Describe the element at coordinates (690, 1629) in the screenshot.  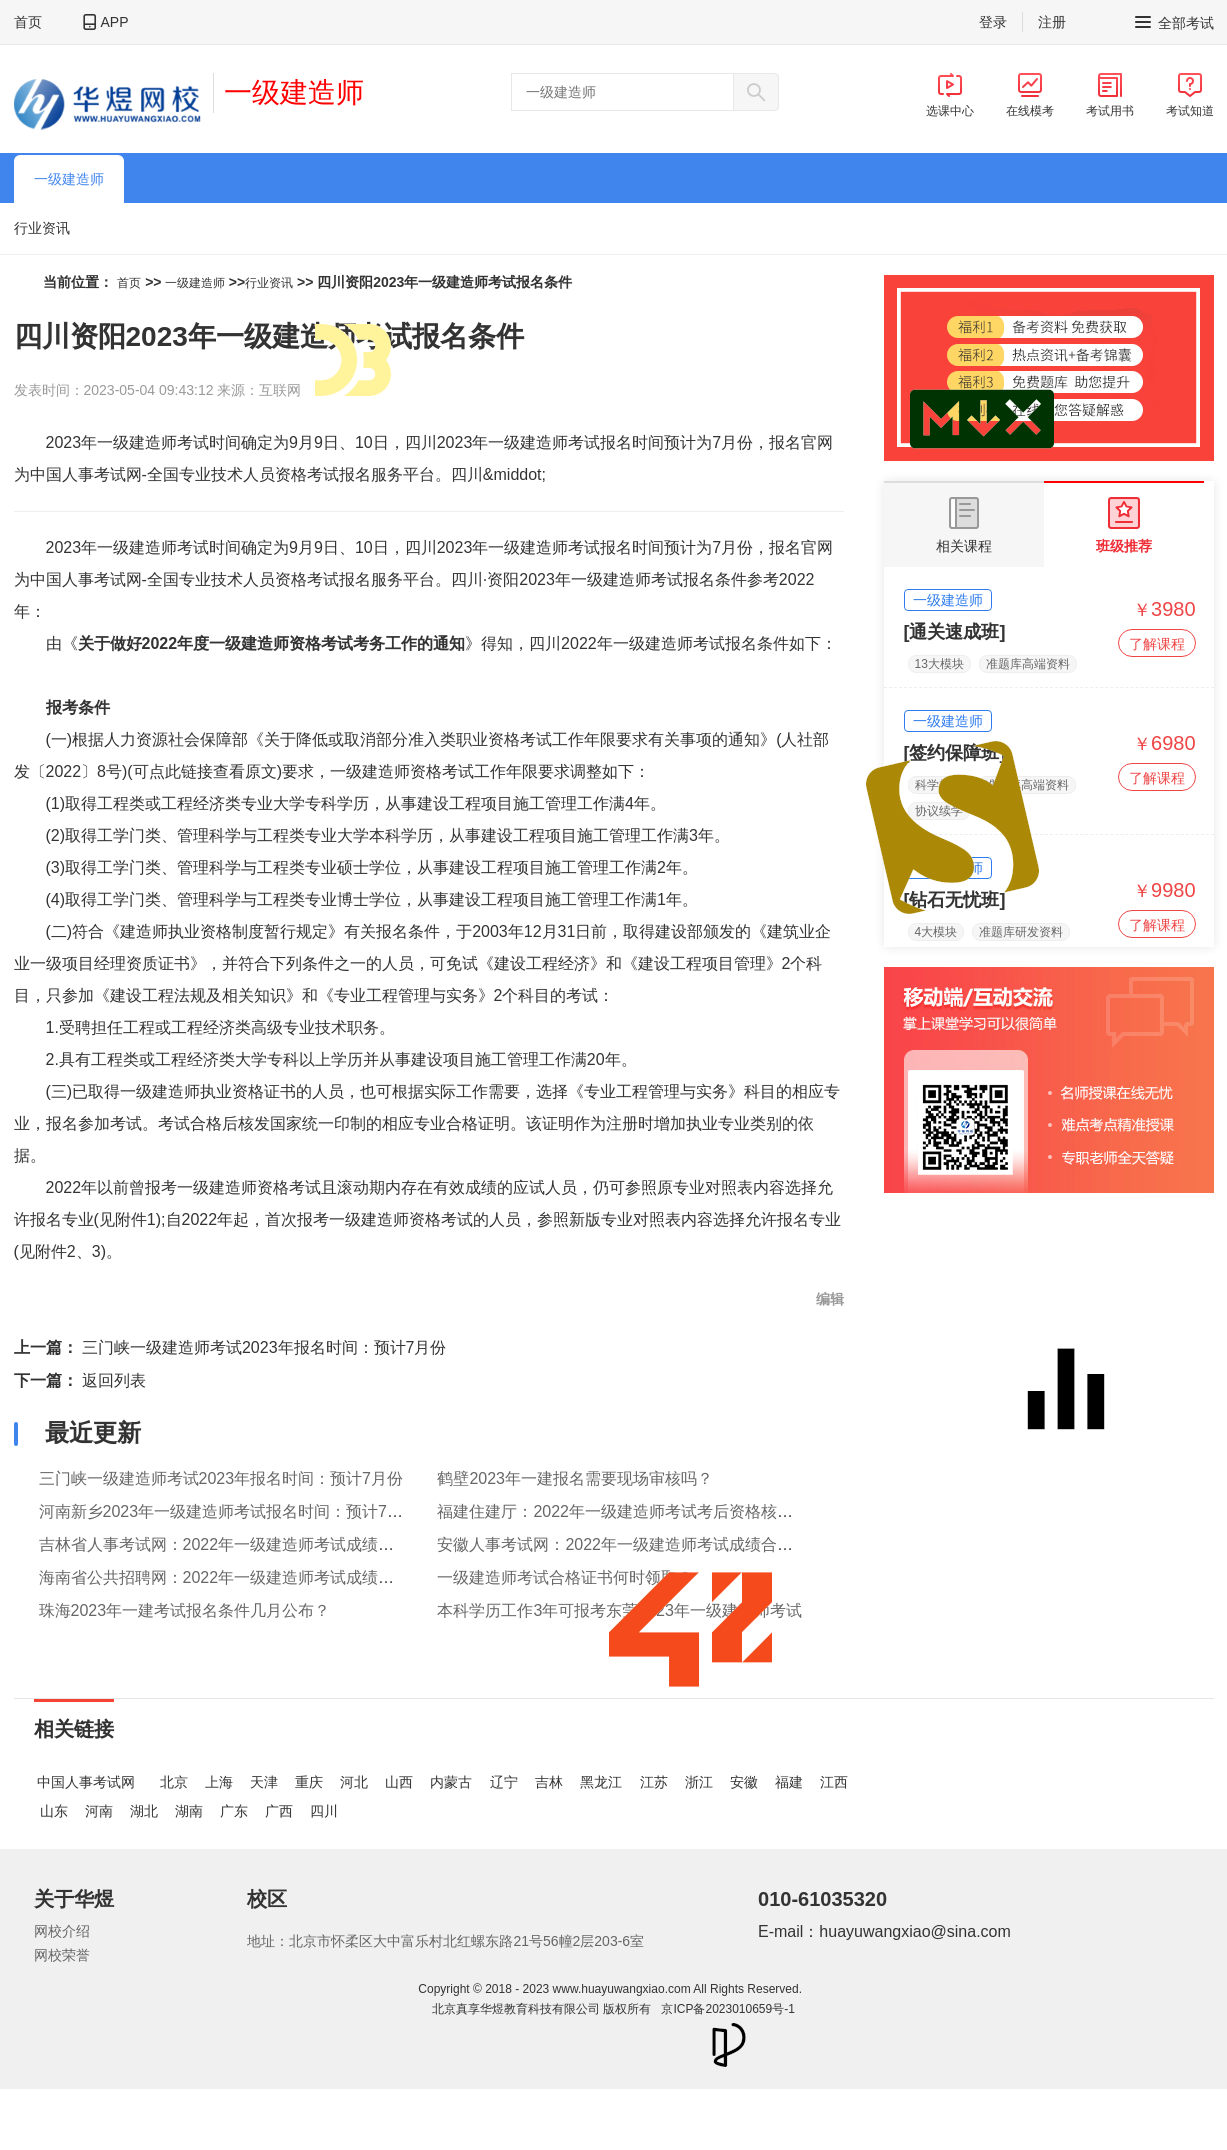
I see `42 coding school logo` at that location.